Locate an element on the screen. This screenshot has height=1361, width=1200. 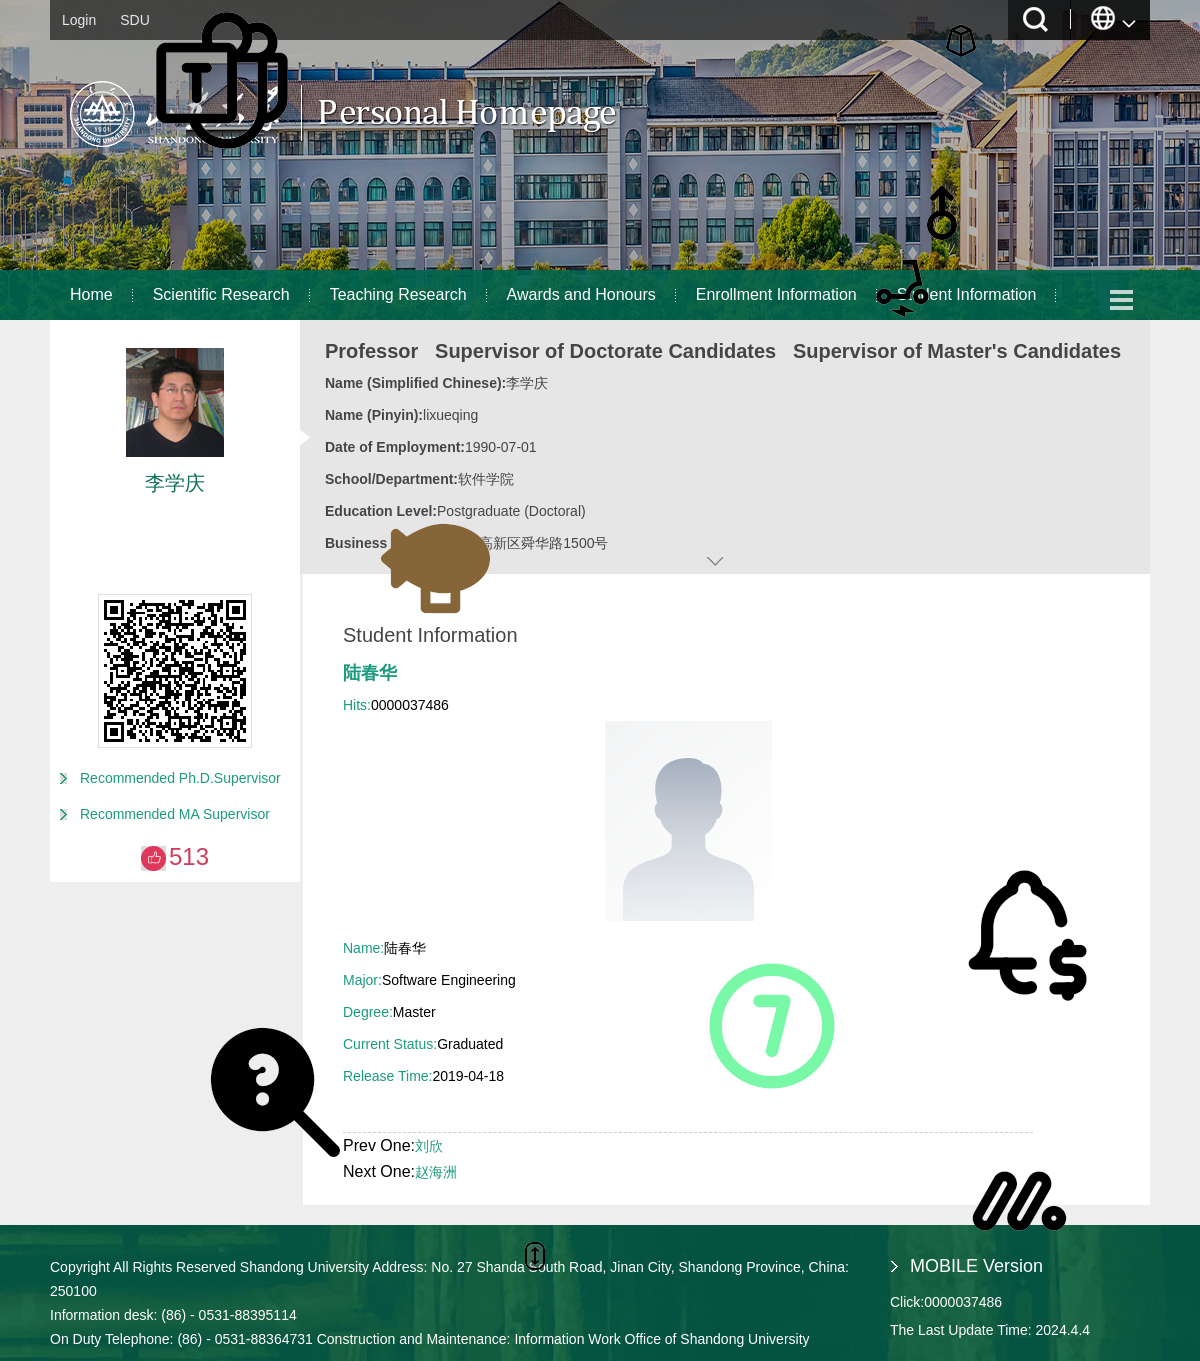
view 3D object or model is located at coordinates (961, 41).